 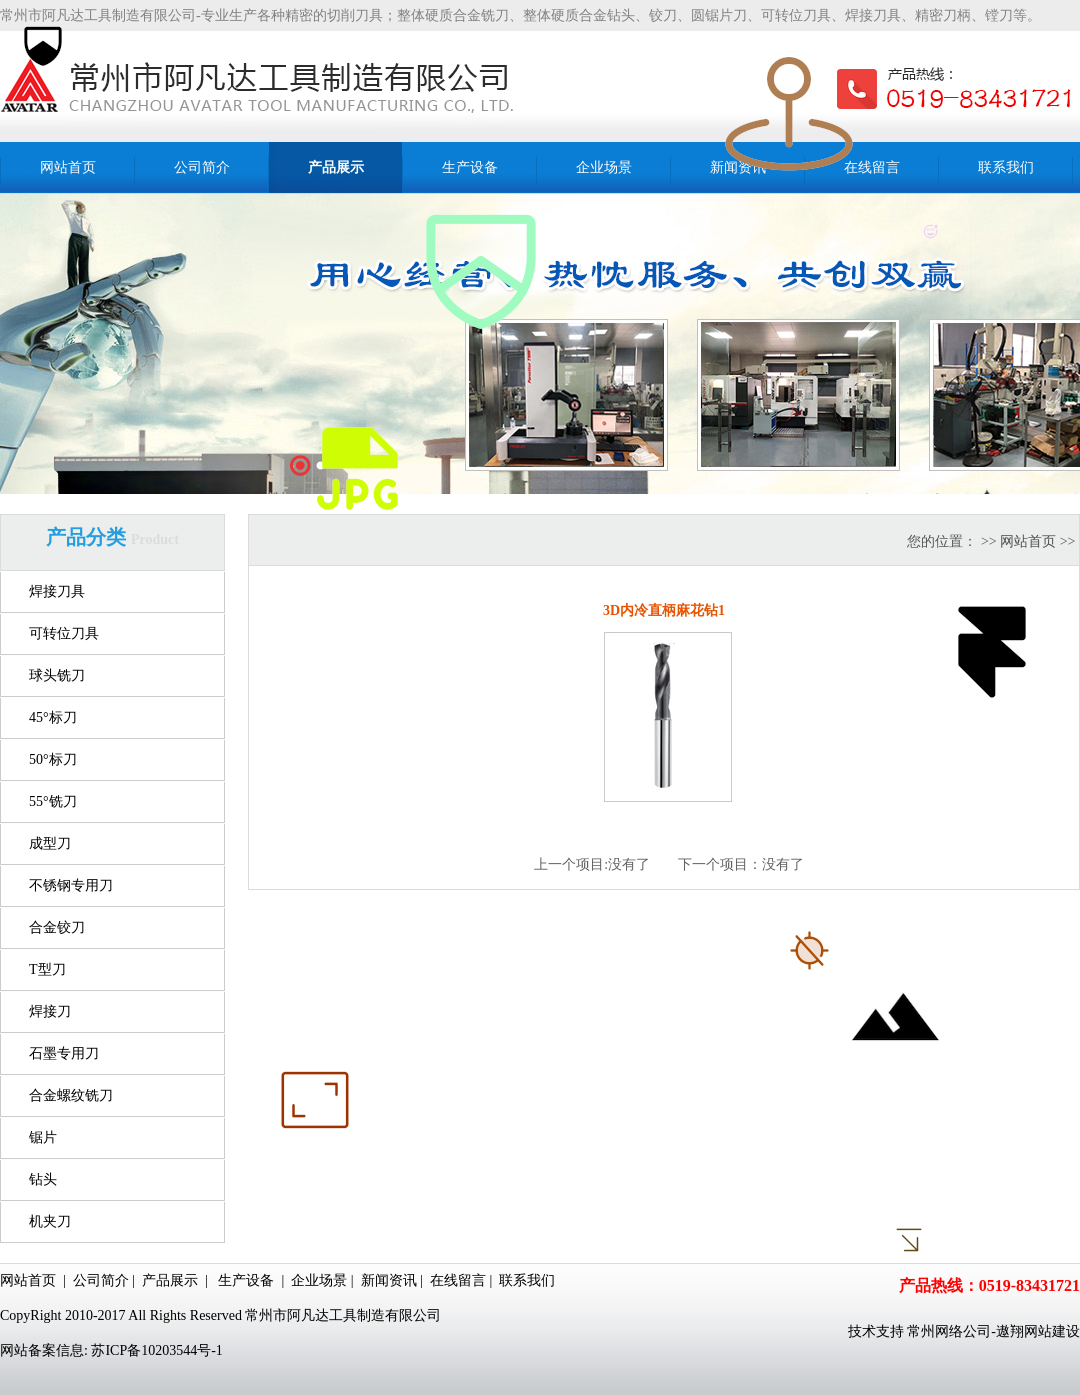 I want to click on move item to bottom-right corner, so click(x=909, y=1241).